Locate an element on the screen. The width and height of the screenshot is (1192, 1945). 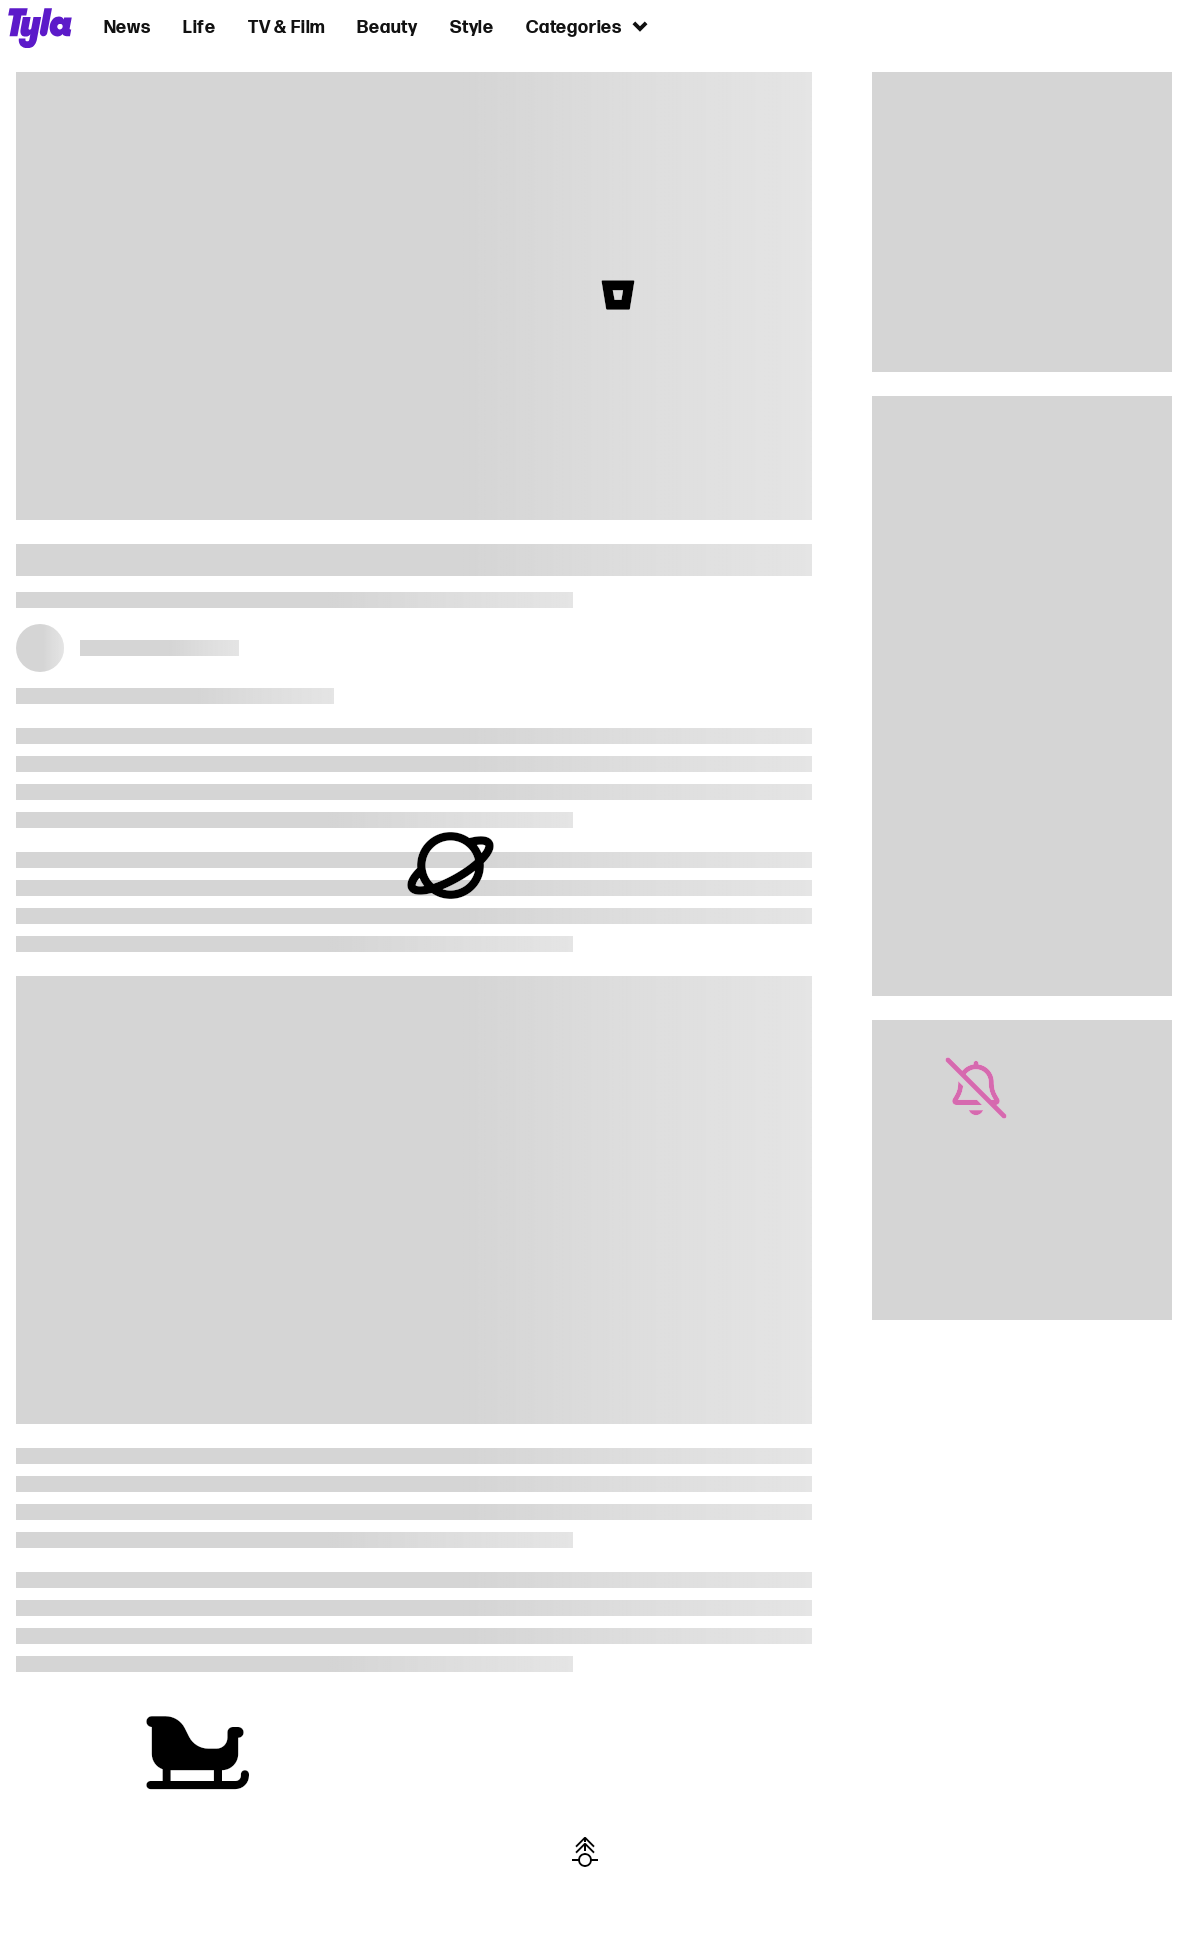
indicates holiday or winter seasonal content is located at coordinates (195, 1754).